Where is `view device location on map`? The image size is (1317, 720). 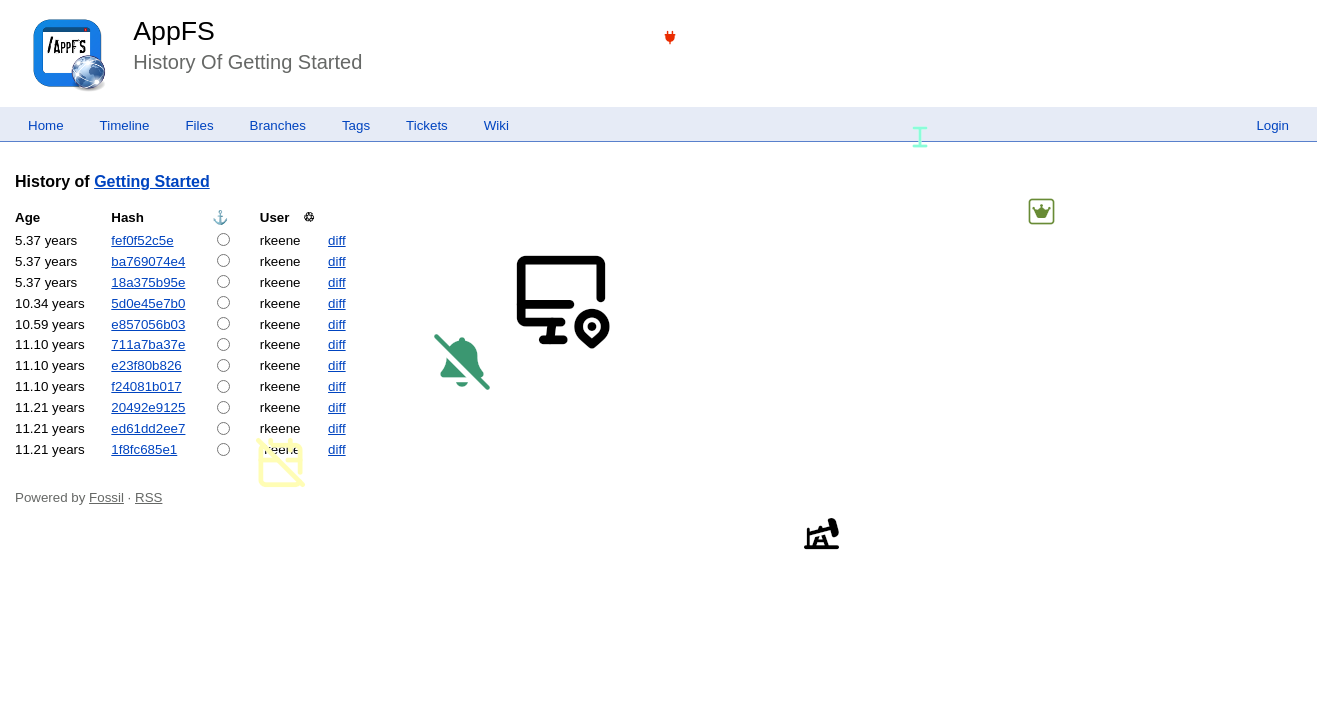
view device location on map is located at coordinates (561, 300).